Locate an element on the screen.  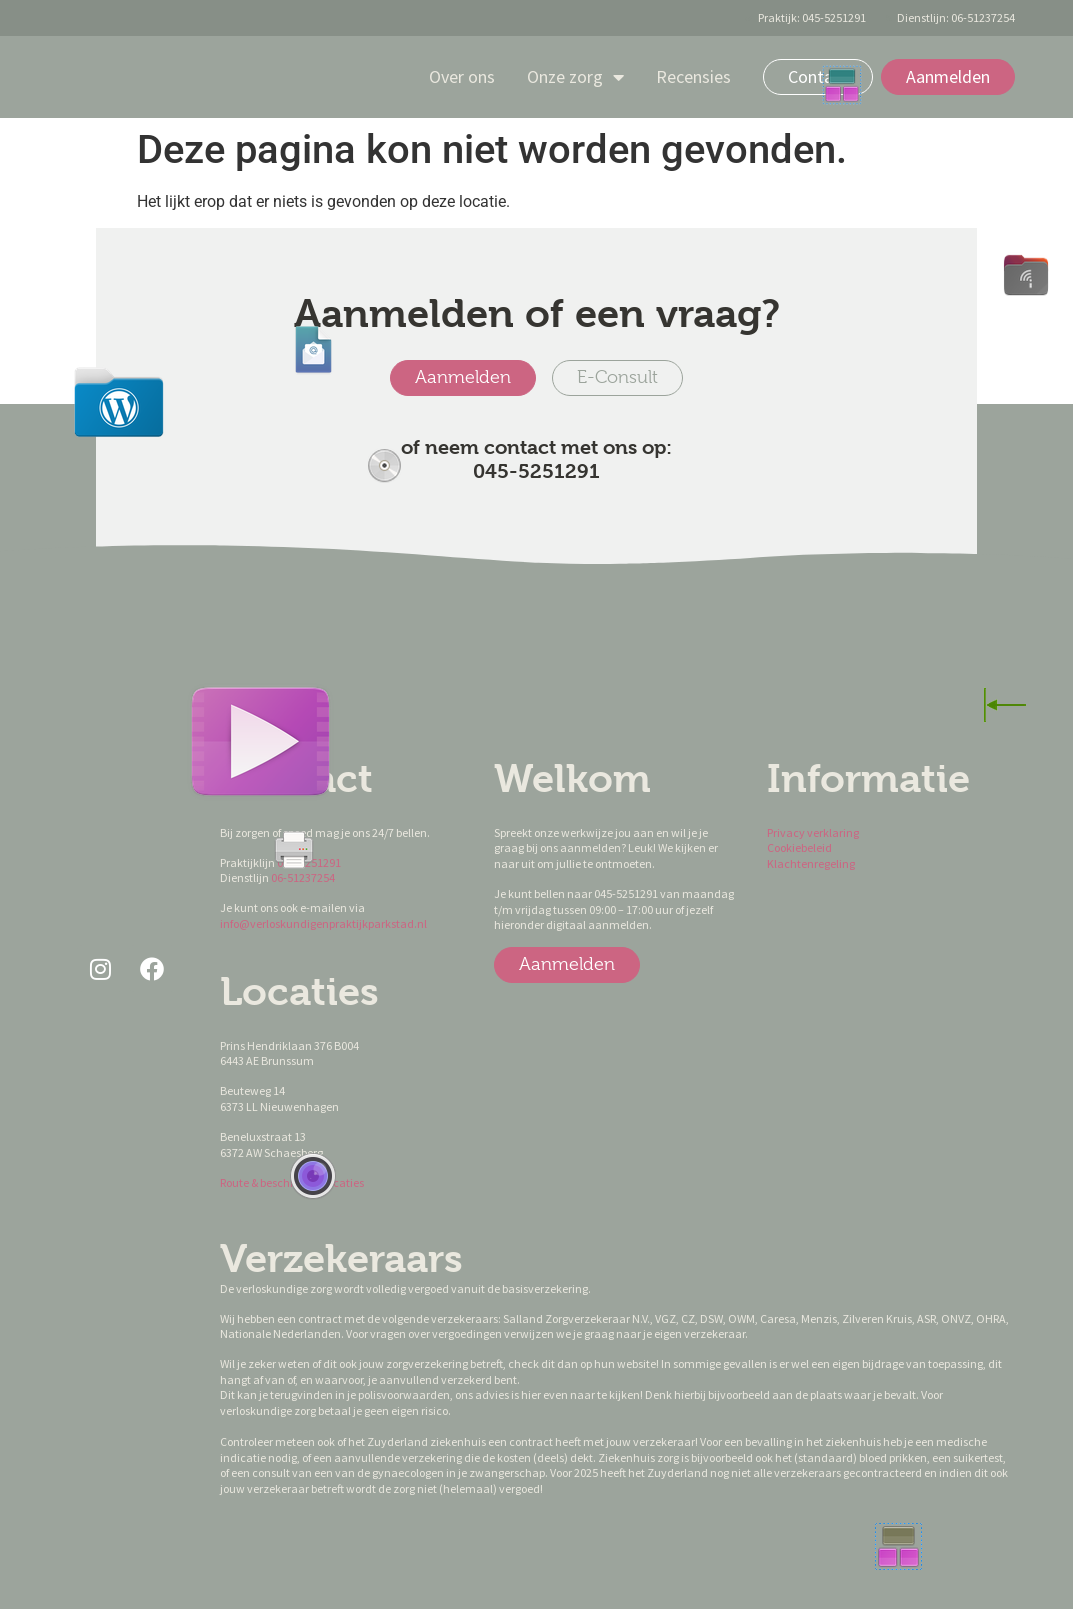
indicates a DVD-R disc drive or media is located at coordinates (384, 465).